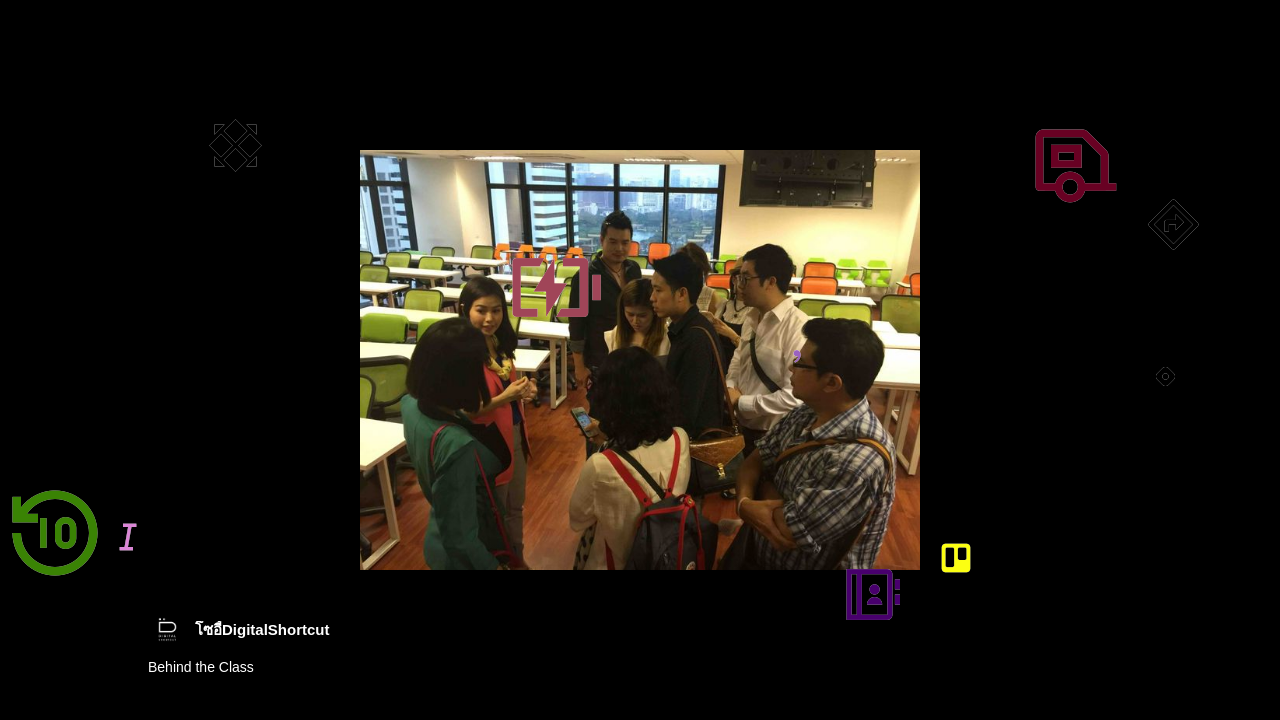 This screenshot has width=1280, height=720. What do you see at coordinates (235, 145) in the screenshot?
I see `centos linux operating system logo` at bounding box center [235, 145].